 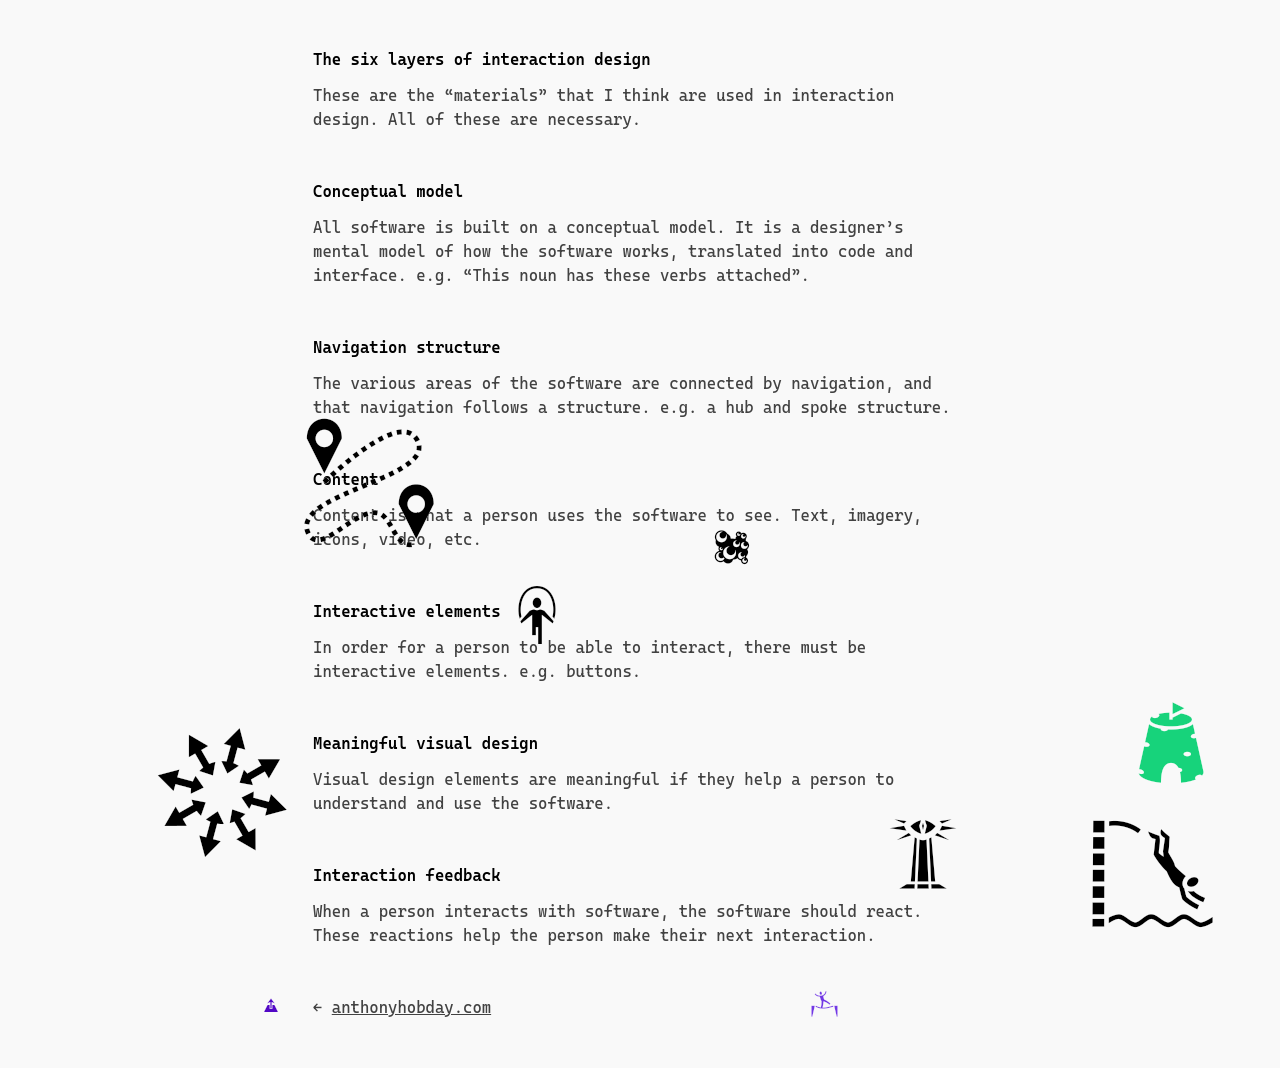 I want to click on indicates foam or bubbles effect in game, so click(x=731, y=547).